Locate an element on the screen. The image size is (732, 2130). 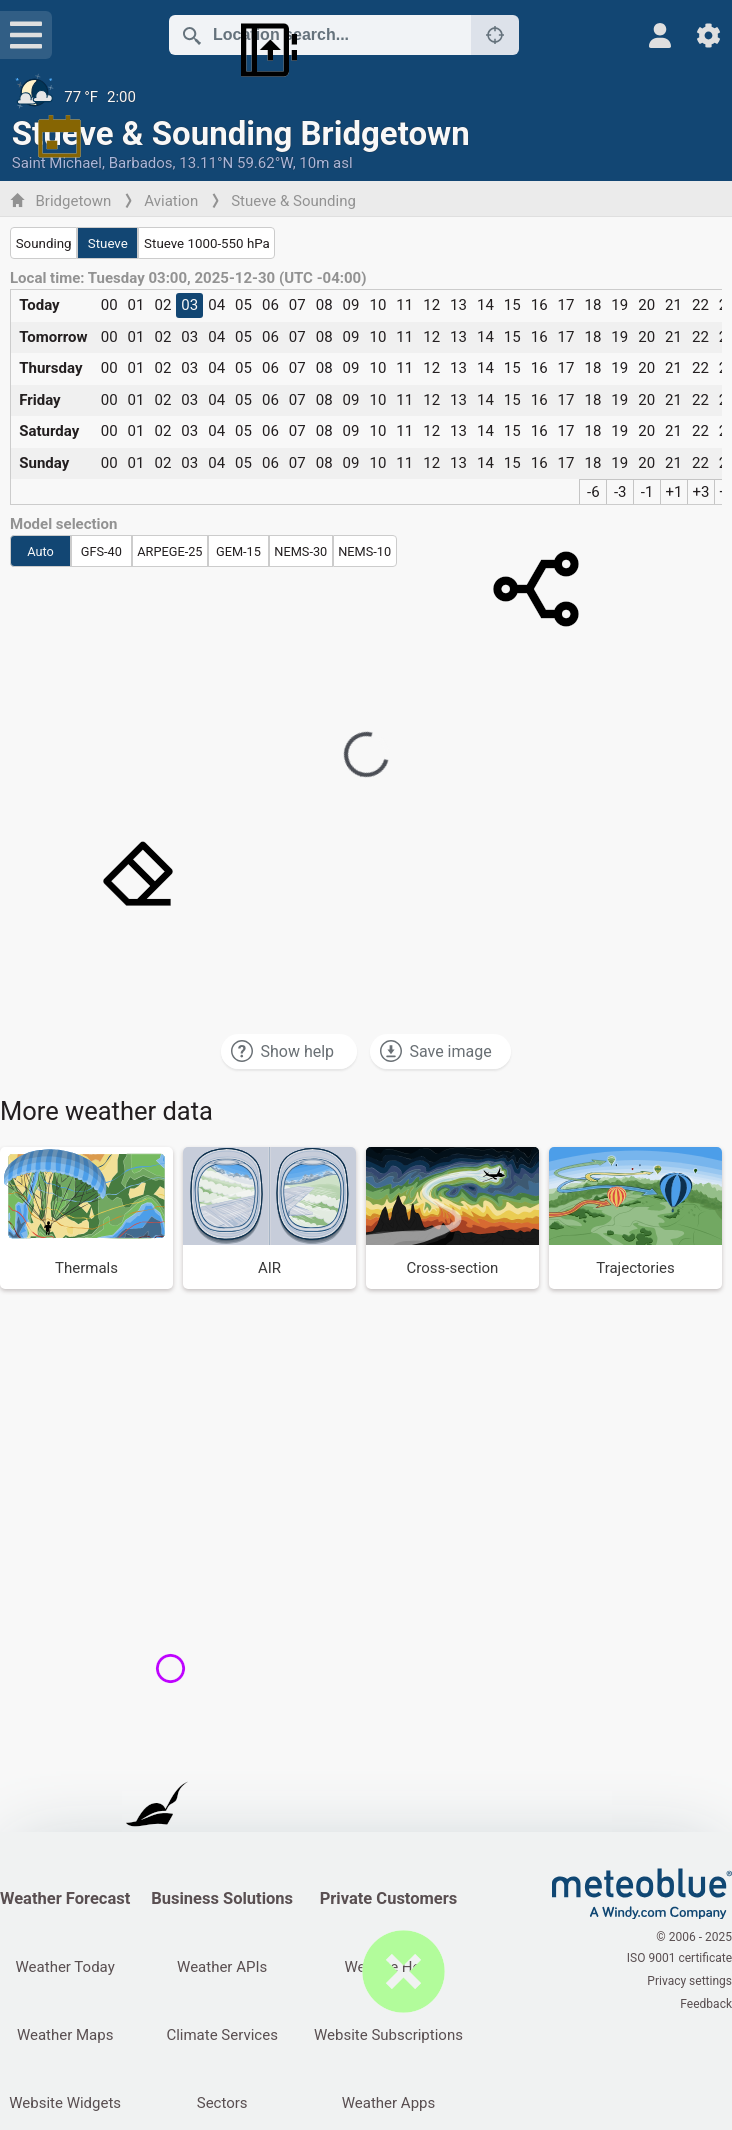
close or dismiss a dialog is located at coordinates (403, 1971).